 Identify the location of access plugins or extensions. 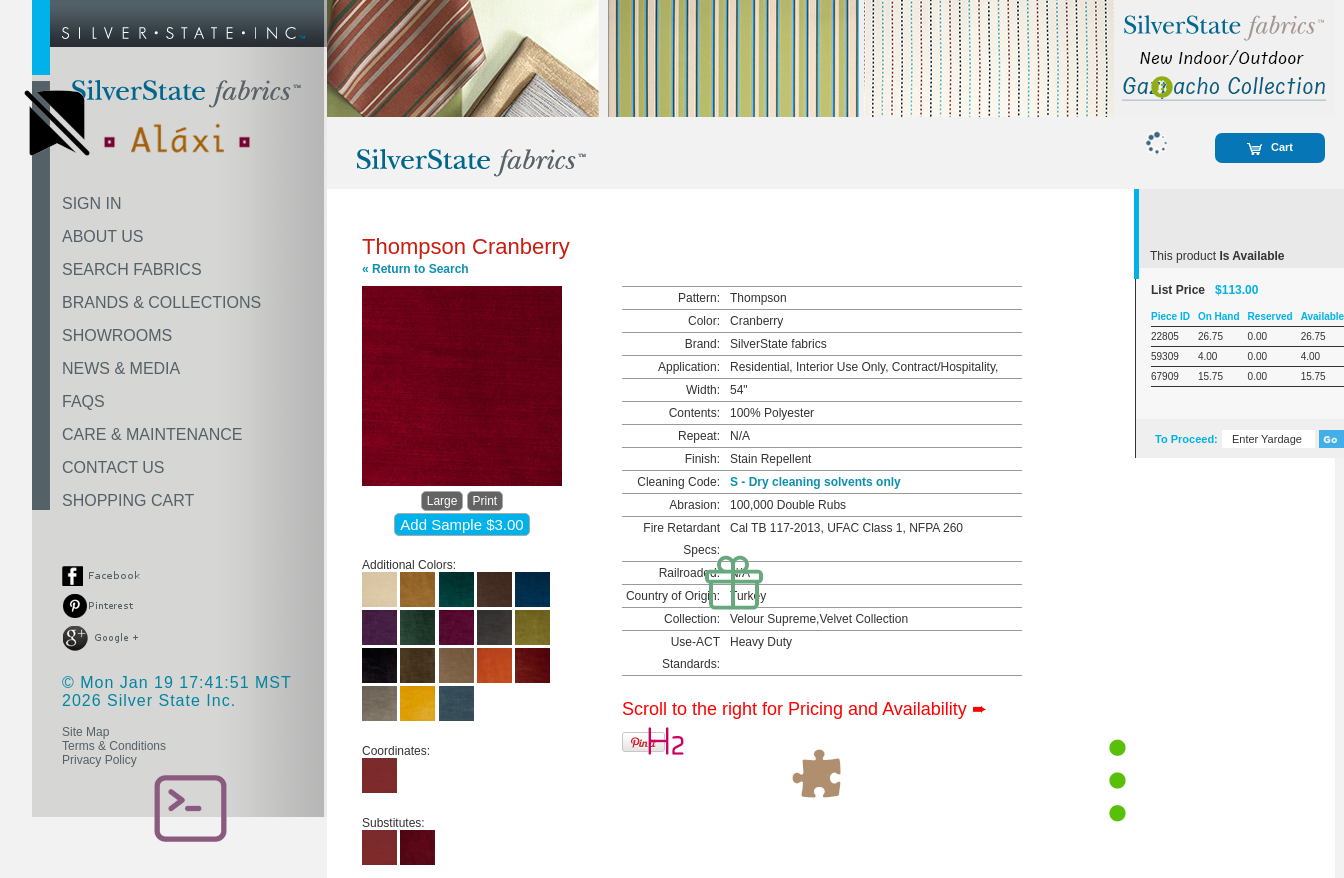
(817, 774).